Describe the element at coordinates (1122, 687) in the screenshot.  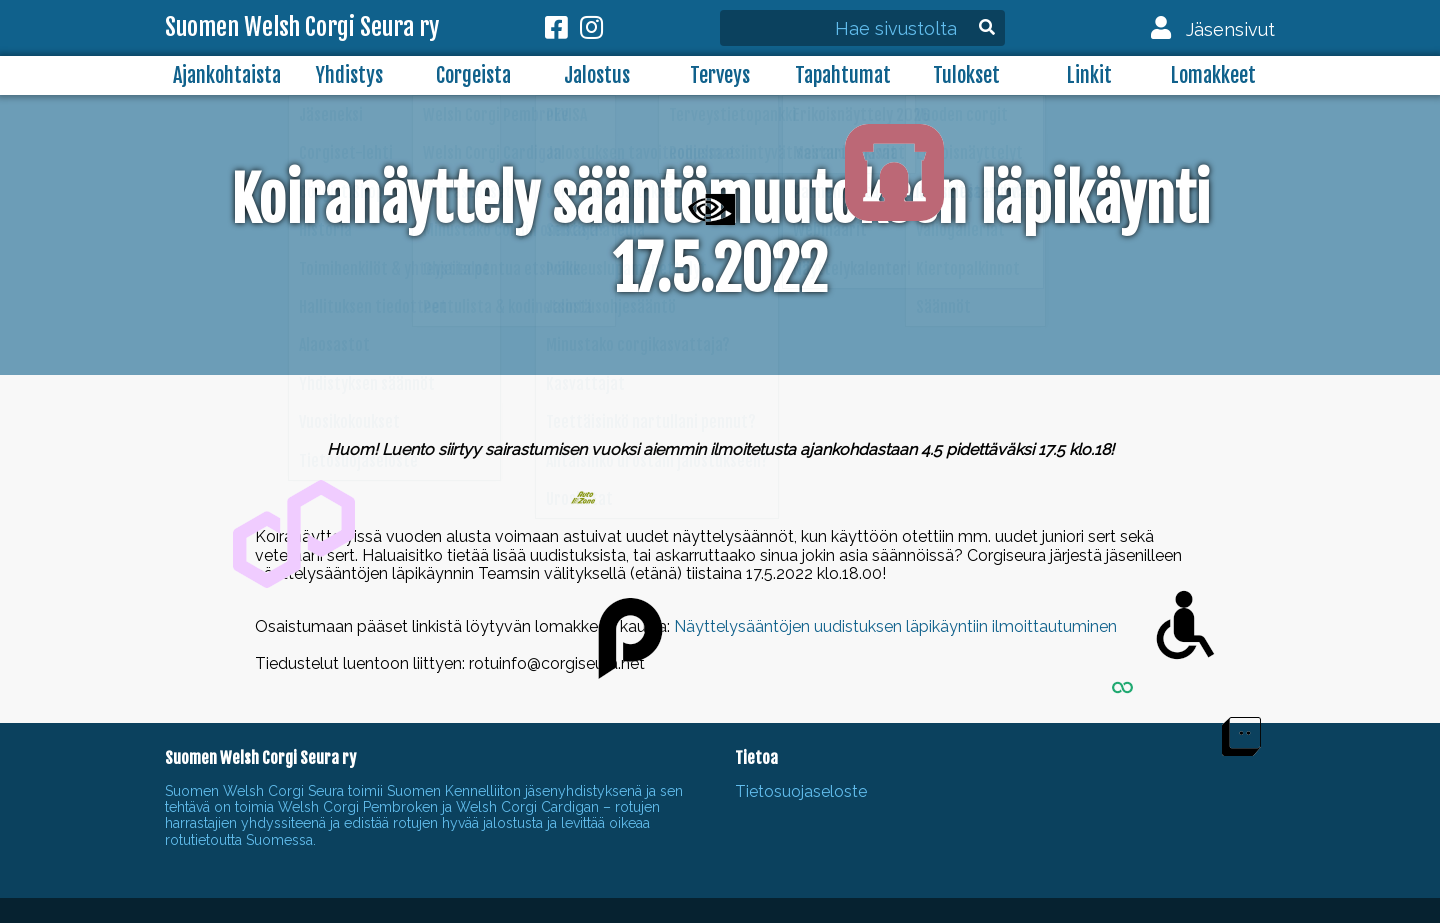
I see `Elegoo brand logo` at that location.